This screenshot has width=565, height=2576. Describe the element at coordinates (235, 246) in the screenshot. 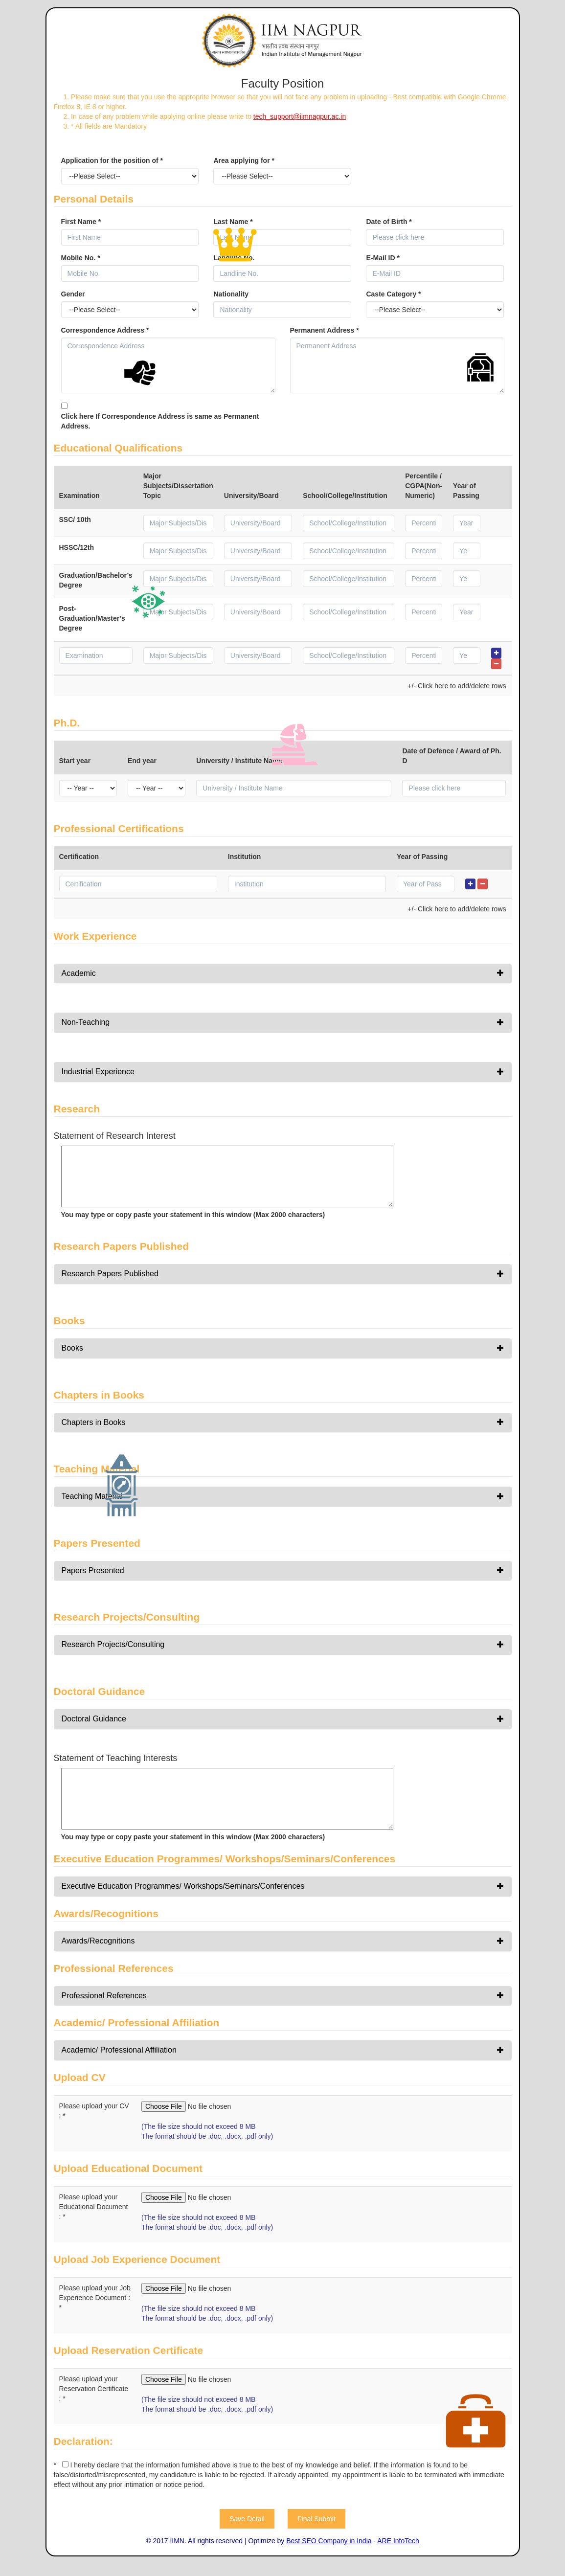

I see `indicates premium or VIP membership status` at that location.